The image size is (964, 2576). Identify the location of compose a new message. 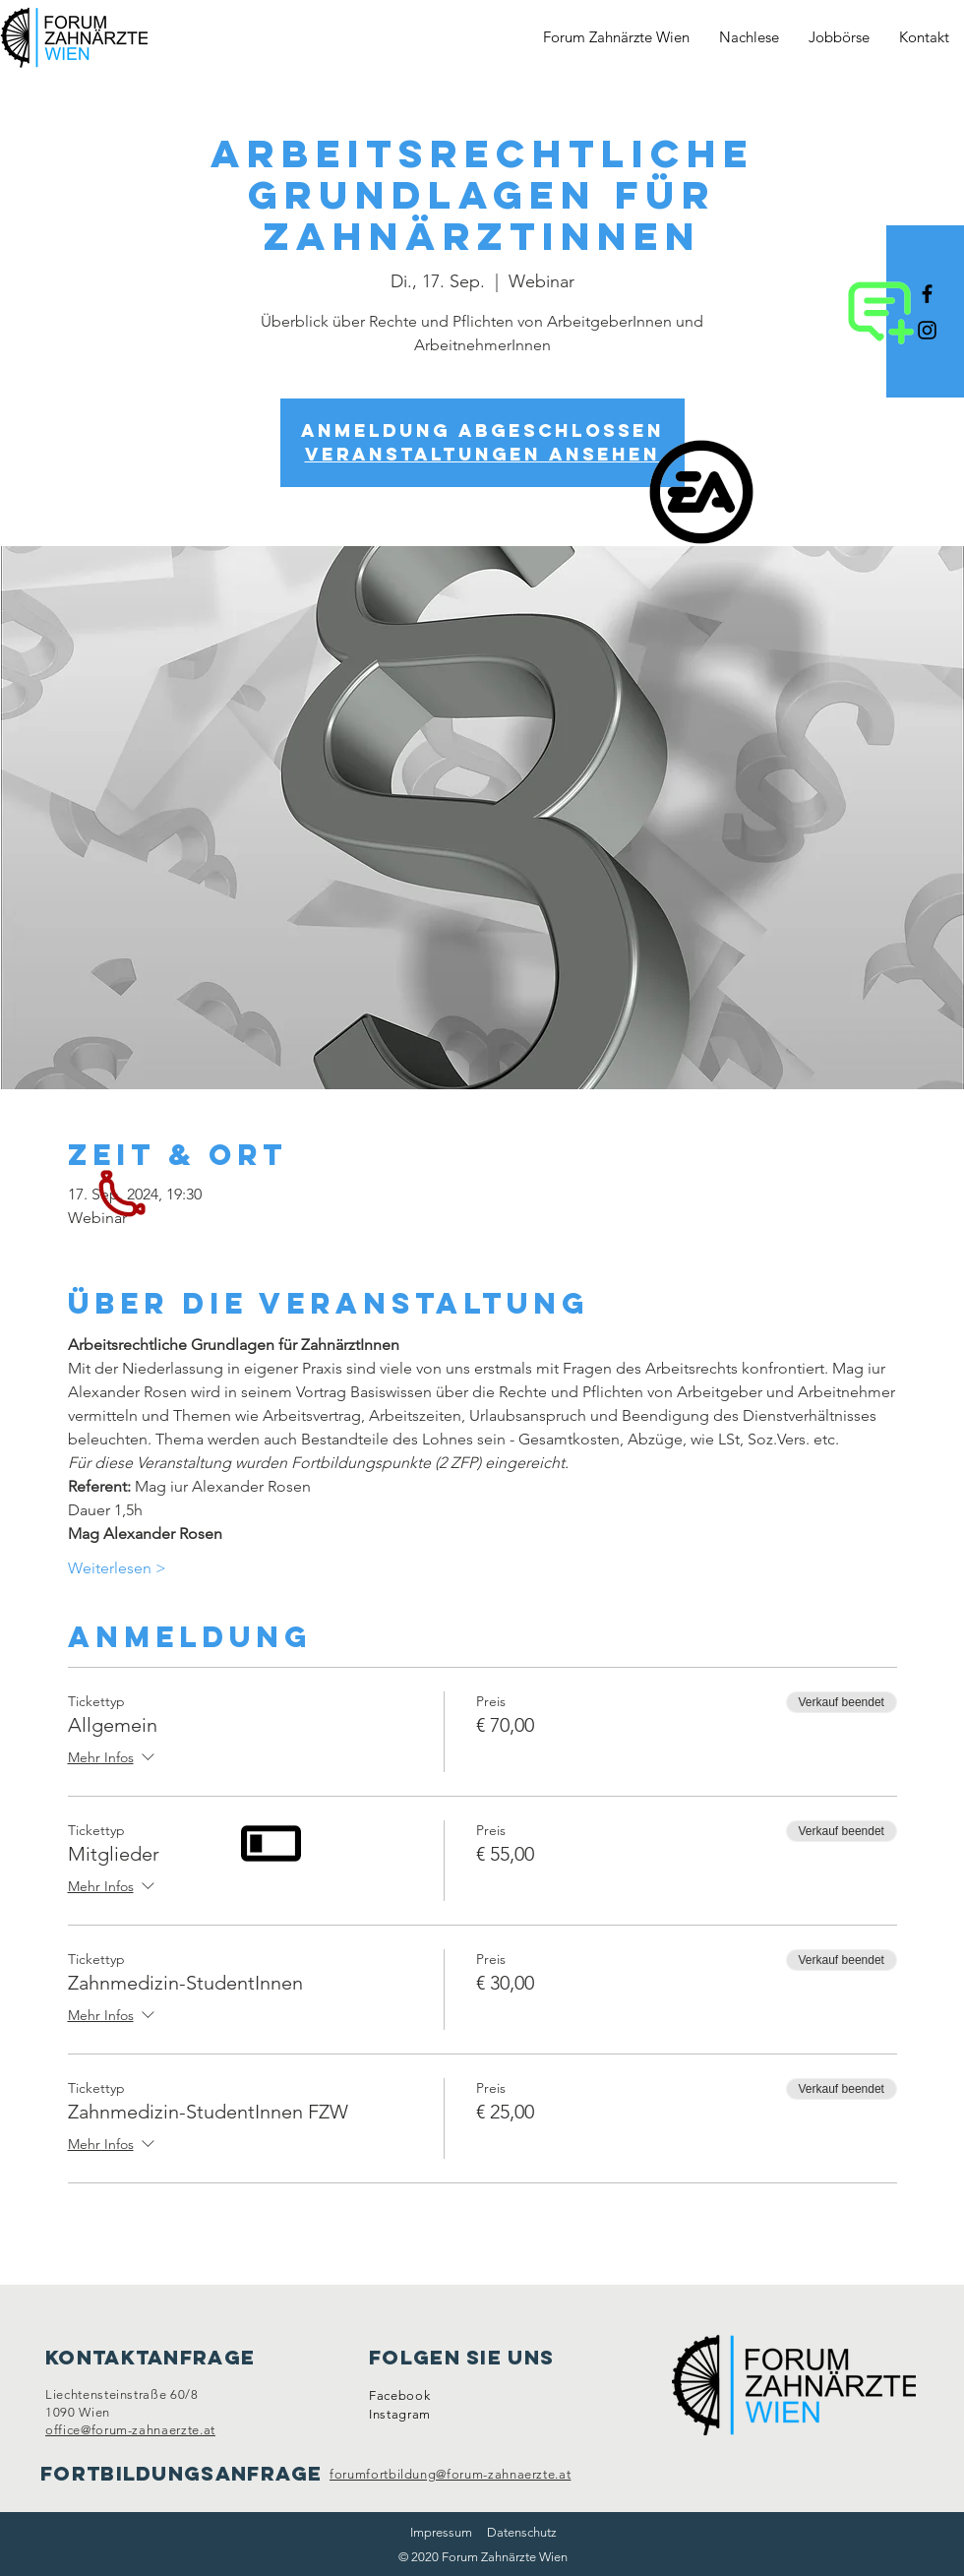
(879, 310).